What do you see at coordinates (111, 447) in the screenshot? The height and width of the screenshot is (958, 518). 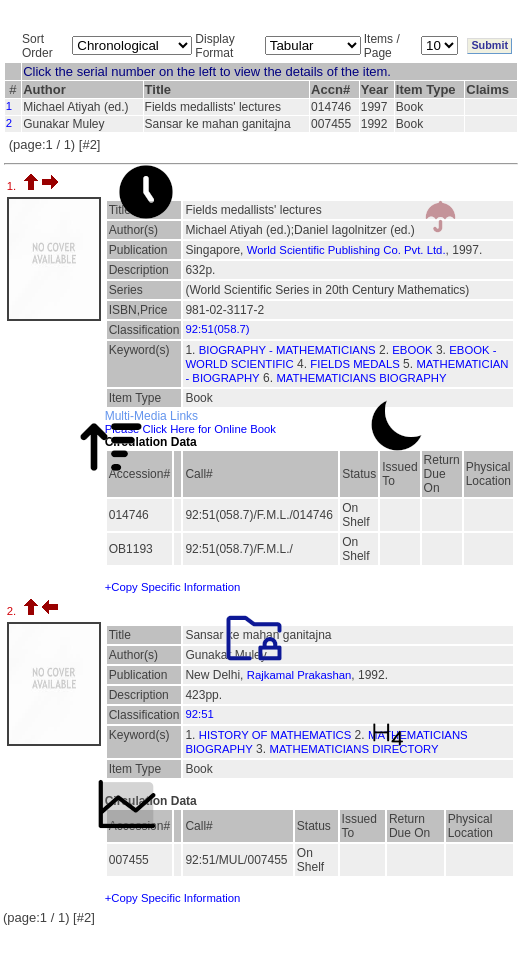 I see `sort list in ascending order` at bounding box center [111, 447].